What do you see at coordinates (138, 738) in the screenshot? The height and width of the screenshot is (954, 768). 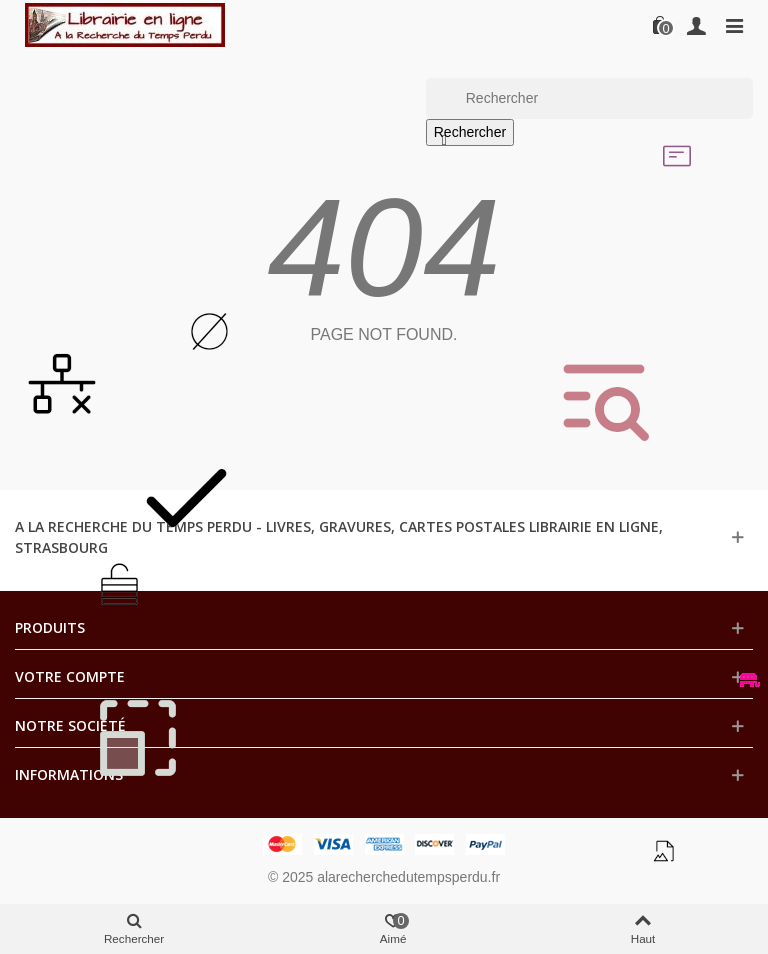 I see `resize an element or window` at bounding box center [138, 738].